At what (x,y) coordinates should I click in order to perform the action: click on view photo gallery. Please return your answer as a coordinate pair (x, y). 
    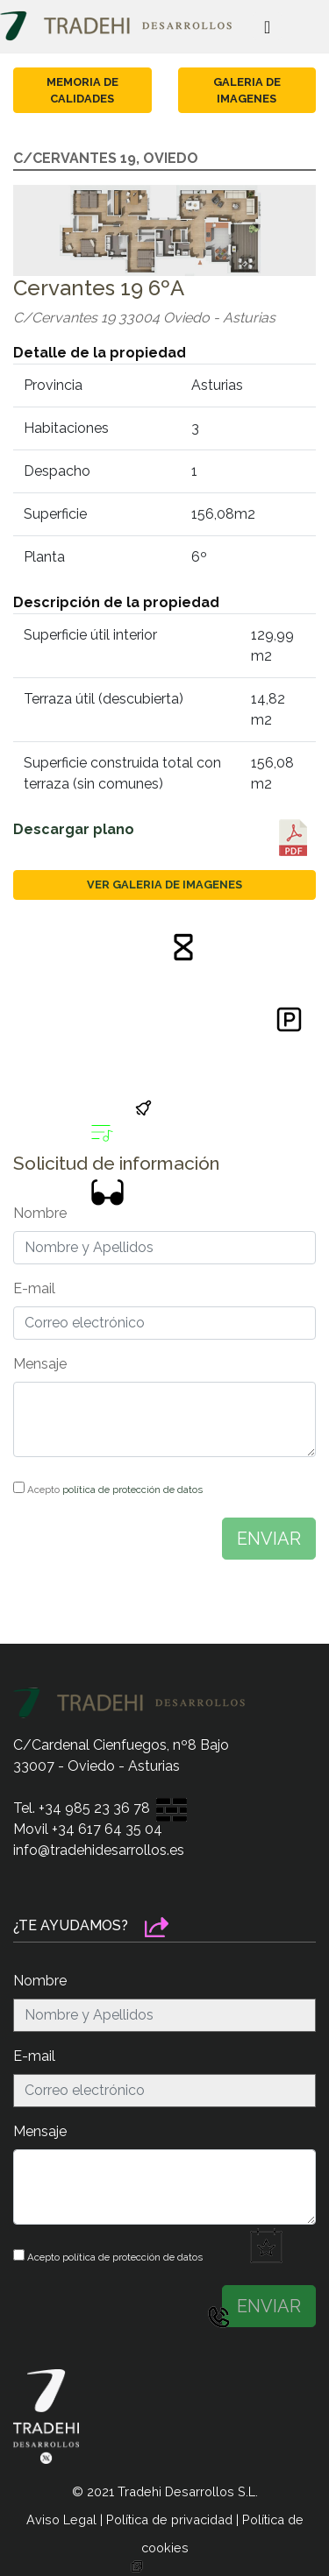
    Looking at the image, I should click on (137, 2566).